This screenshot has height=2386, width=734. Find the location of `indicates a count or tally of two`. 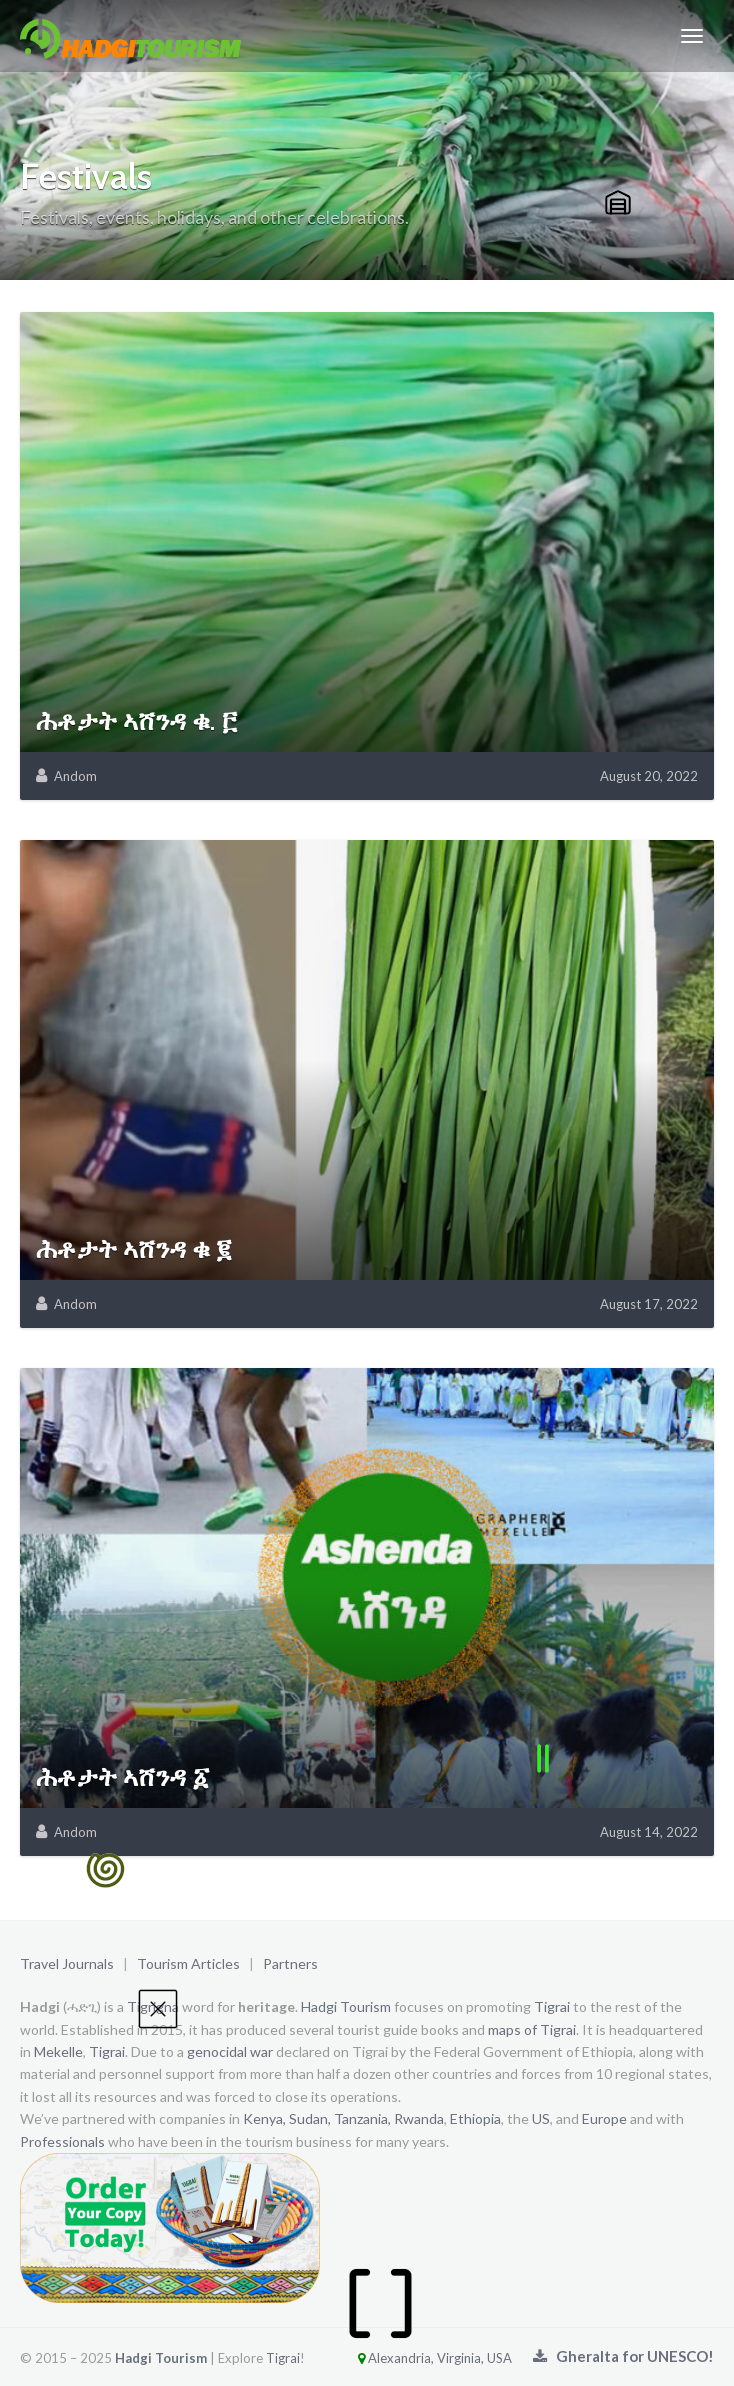

indicates a count or tally of two is located at coordinates (551, 1758).